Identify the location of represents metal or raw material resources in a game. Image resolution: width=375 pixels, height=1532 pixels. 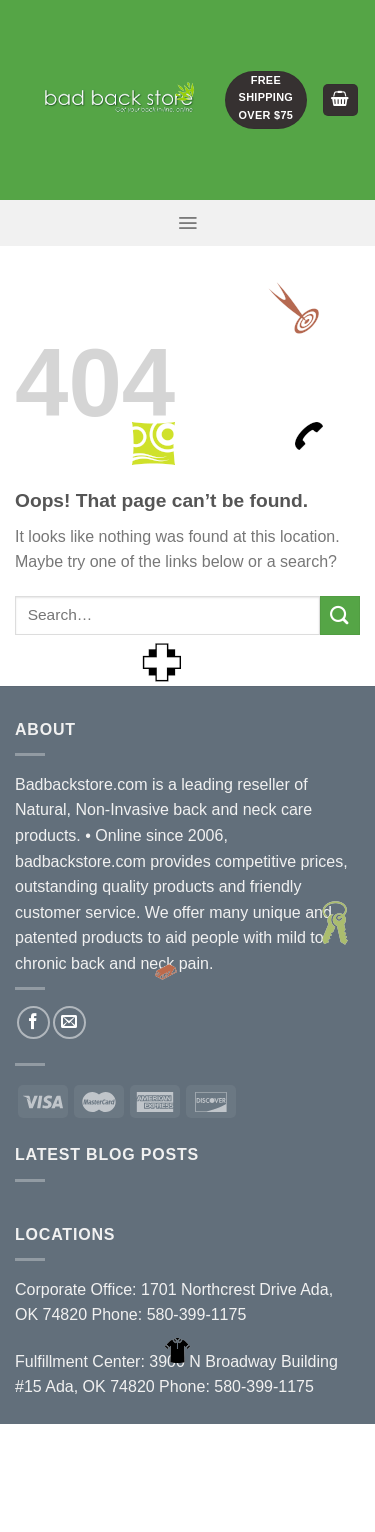
(166, 972).